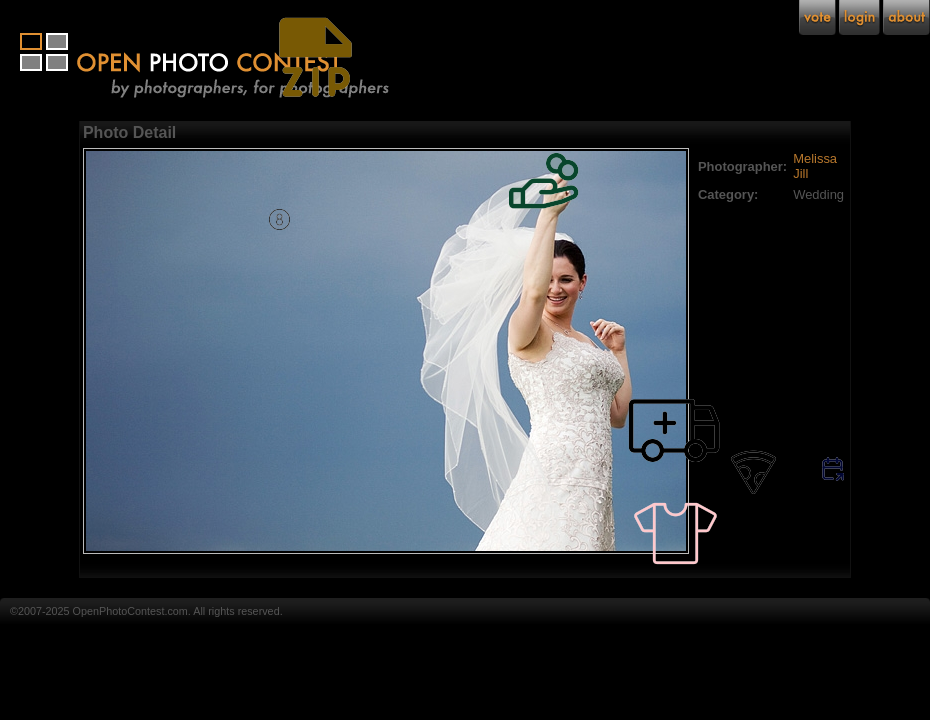 This screenshot has width=930, height=720. I want to click on make a payment or donation, so click(546, 183).